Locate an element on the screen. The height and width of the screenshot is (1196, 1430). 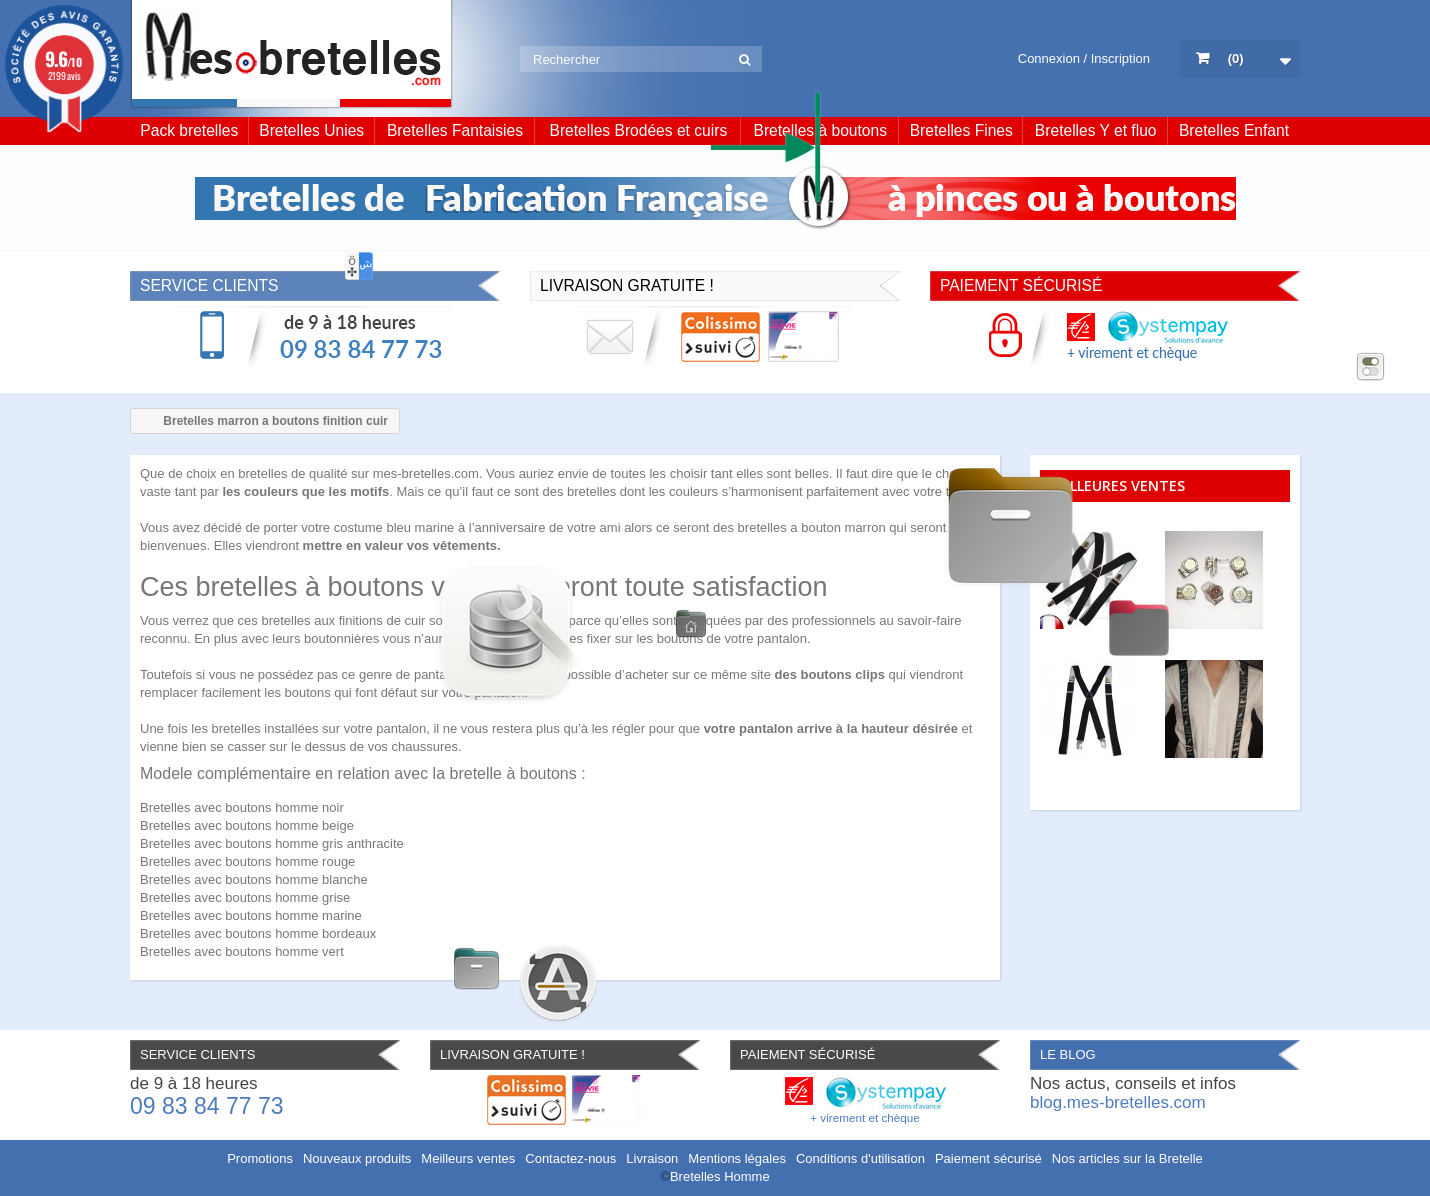
check for and install system software updates is located at coordinates (558, 983).